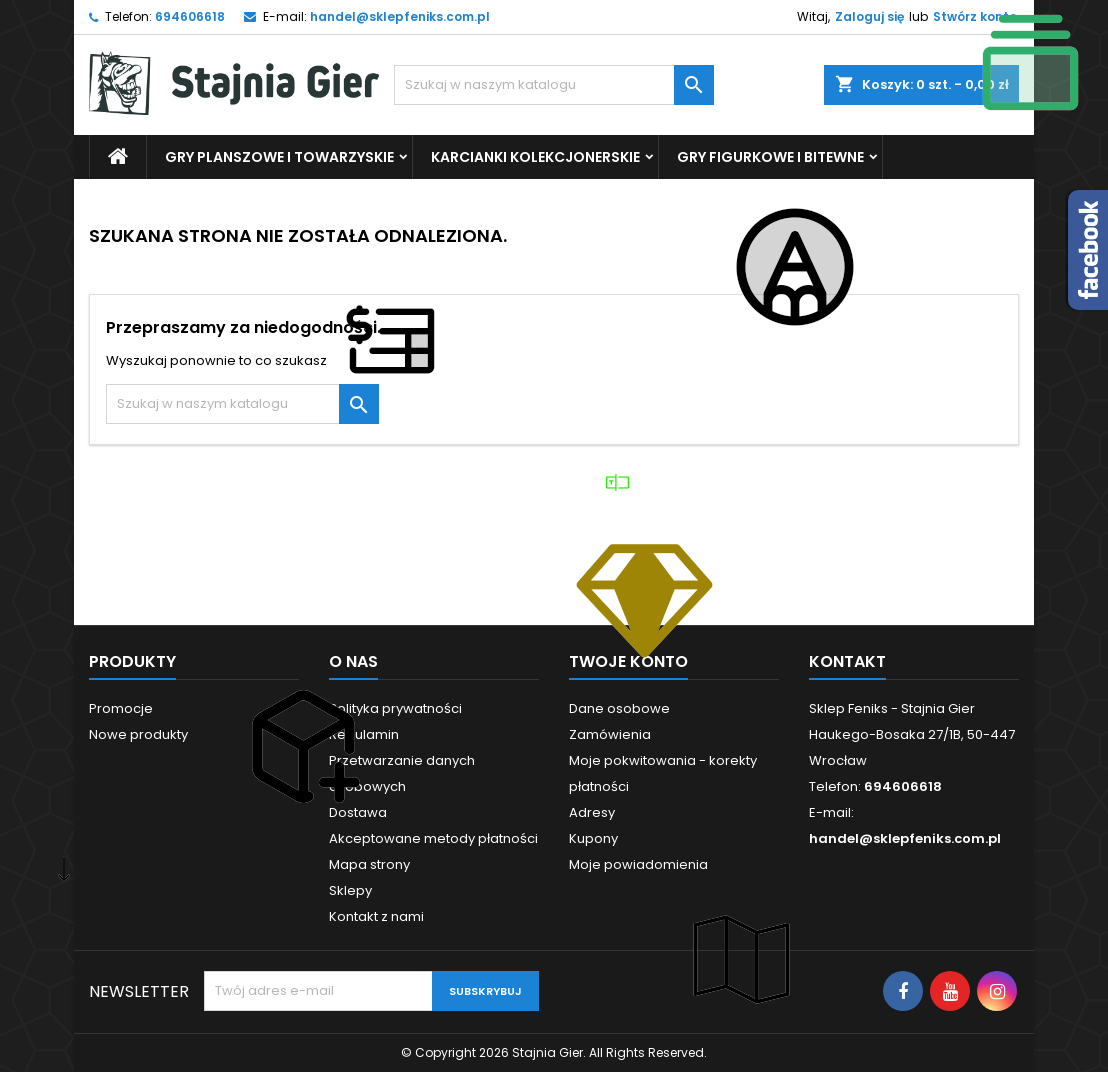  Describe the element at coordinates (64, 869) in the screenshot. I see `scroll down for more content` at that location.